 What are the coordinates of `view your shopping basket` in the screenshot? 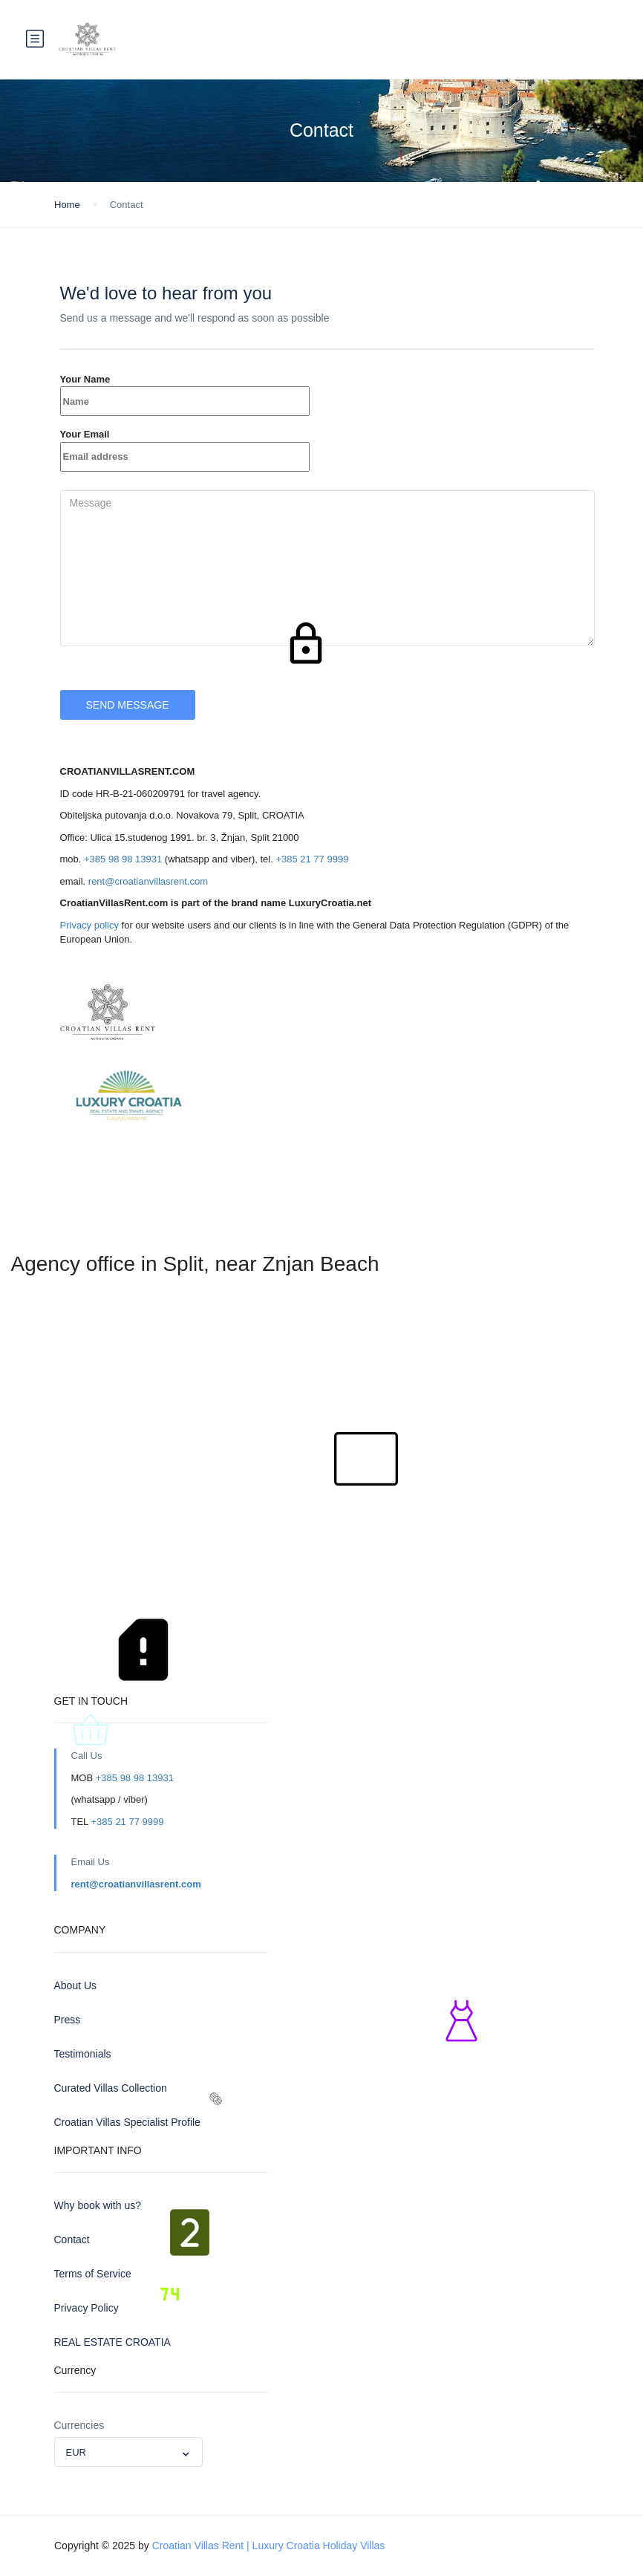 It's located at (91, 1731).